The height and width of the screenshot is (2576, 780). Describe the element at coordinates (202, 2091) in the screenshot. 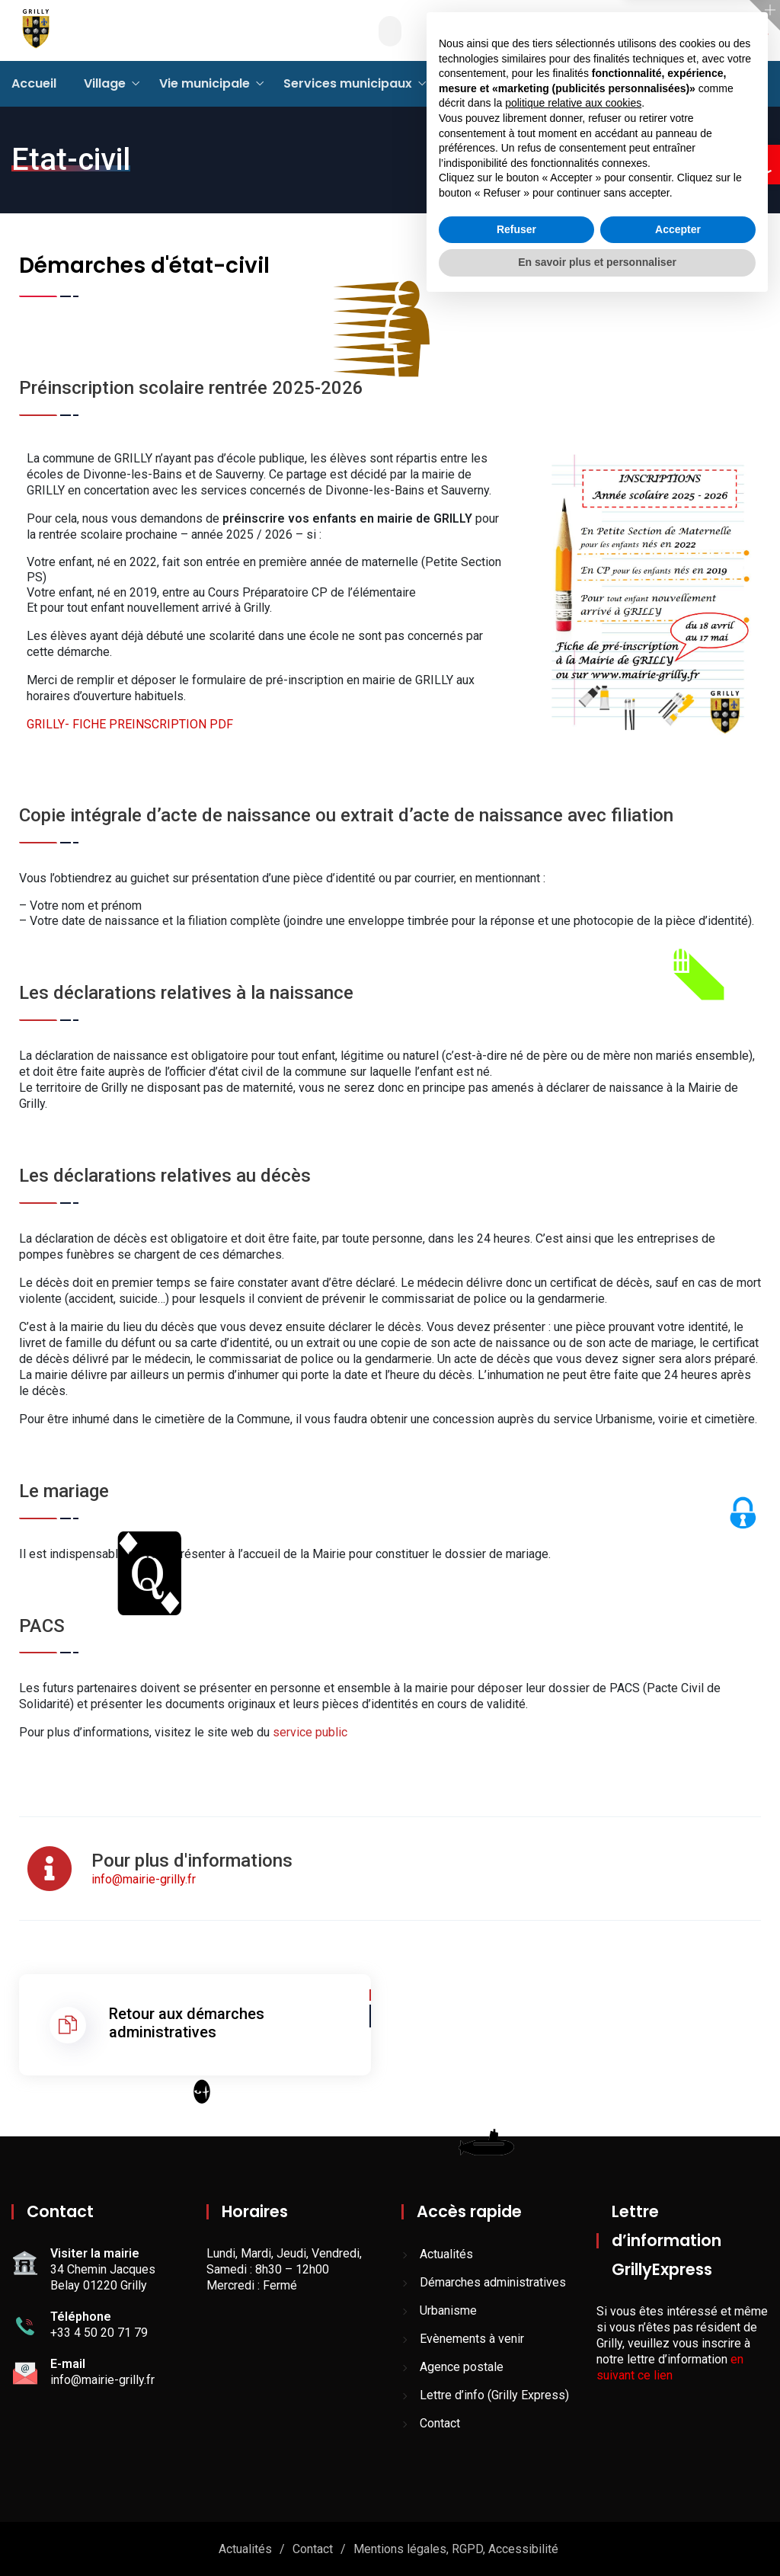

I see `select a cyclops or one-eyed character` at that location.